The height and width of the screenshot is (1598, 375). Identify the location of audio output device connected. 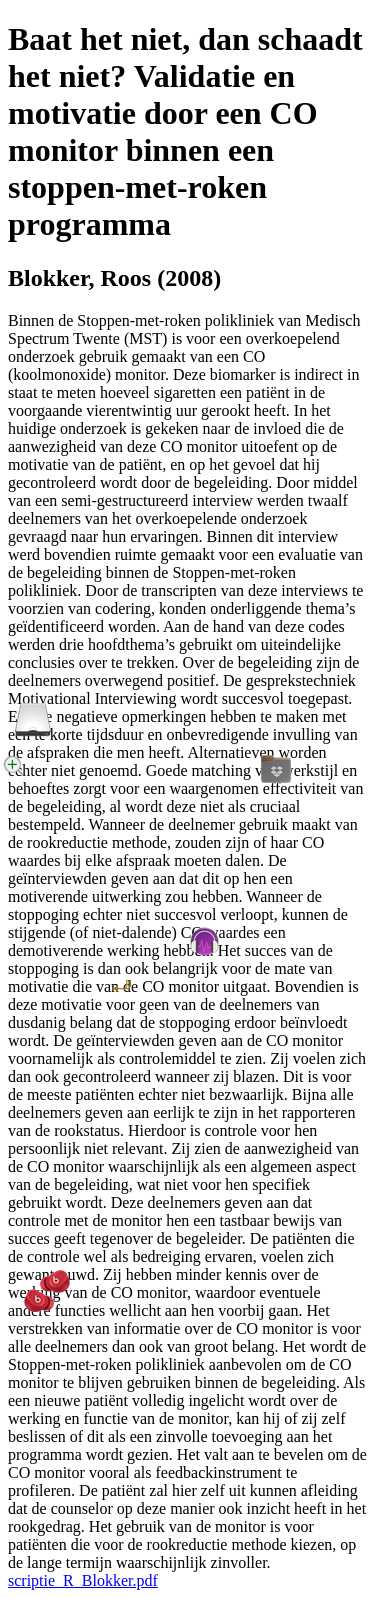
(204, 941).